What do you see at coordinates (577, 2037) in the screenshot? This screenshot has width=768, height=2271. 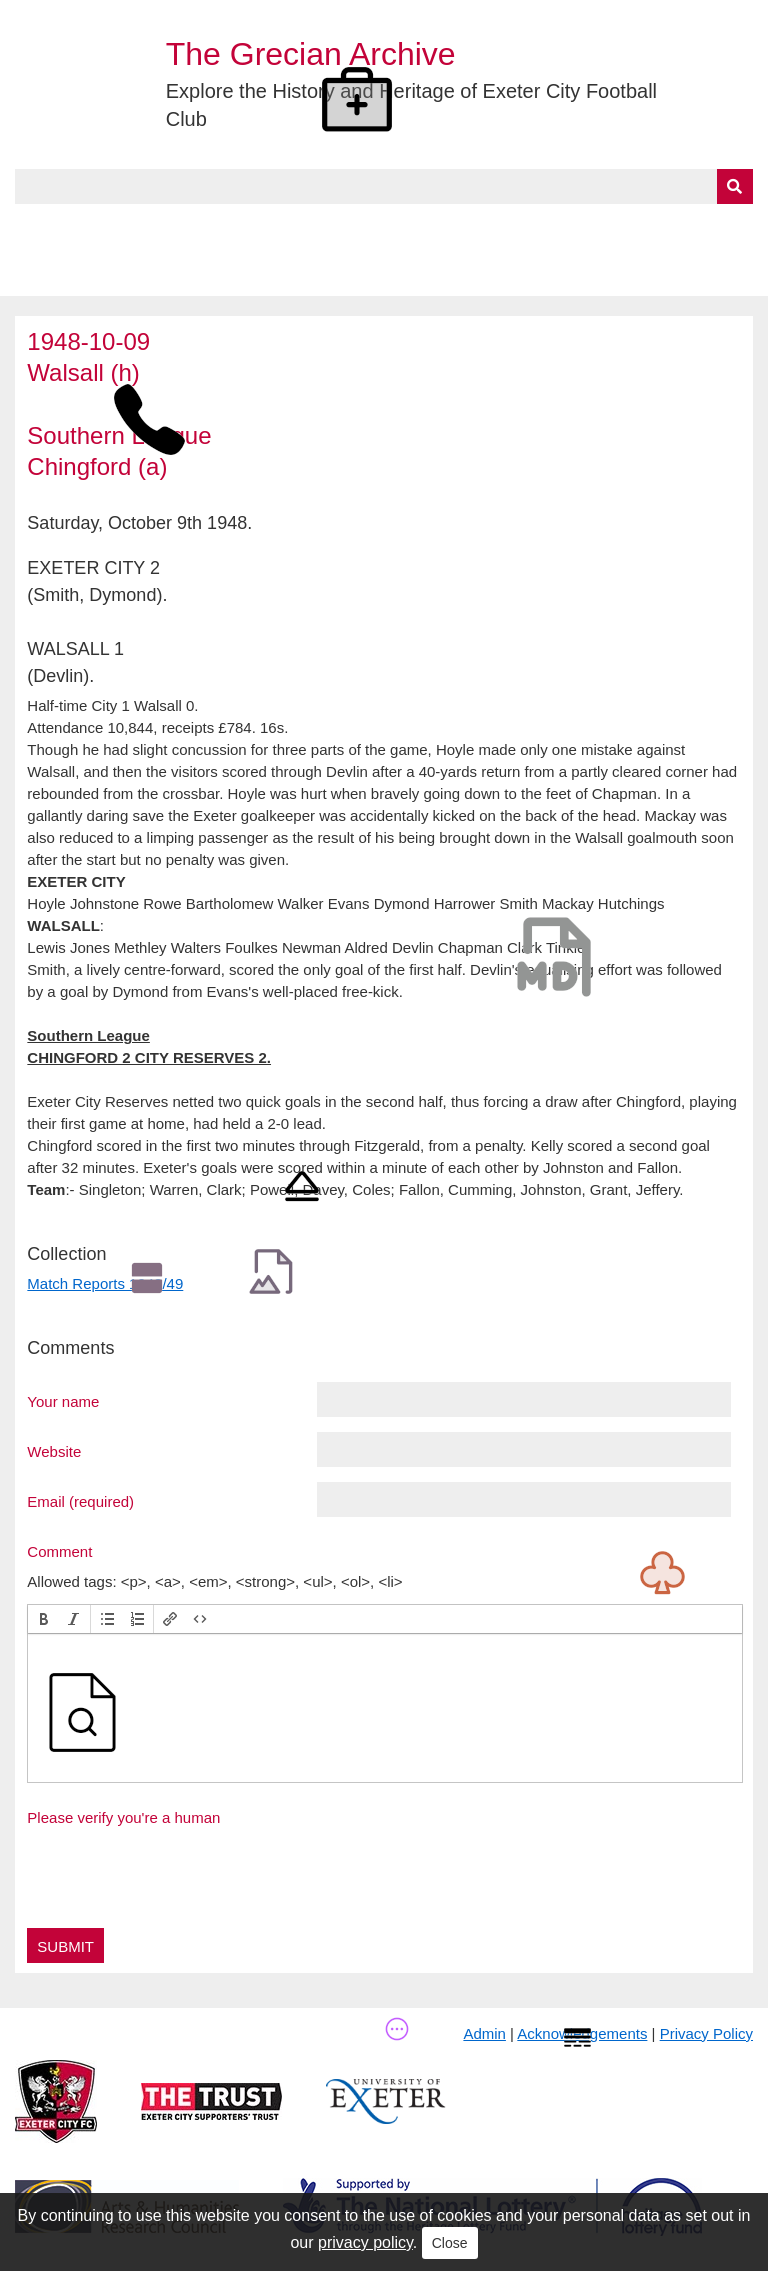 I see `adjust gradient or color fill settings` at bounding box center [577, 2037].